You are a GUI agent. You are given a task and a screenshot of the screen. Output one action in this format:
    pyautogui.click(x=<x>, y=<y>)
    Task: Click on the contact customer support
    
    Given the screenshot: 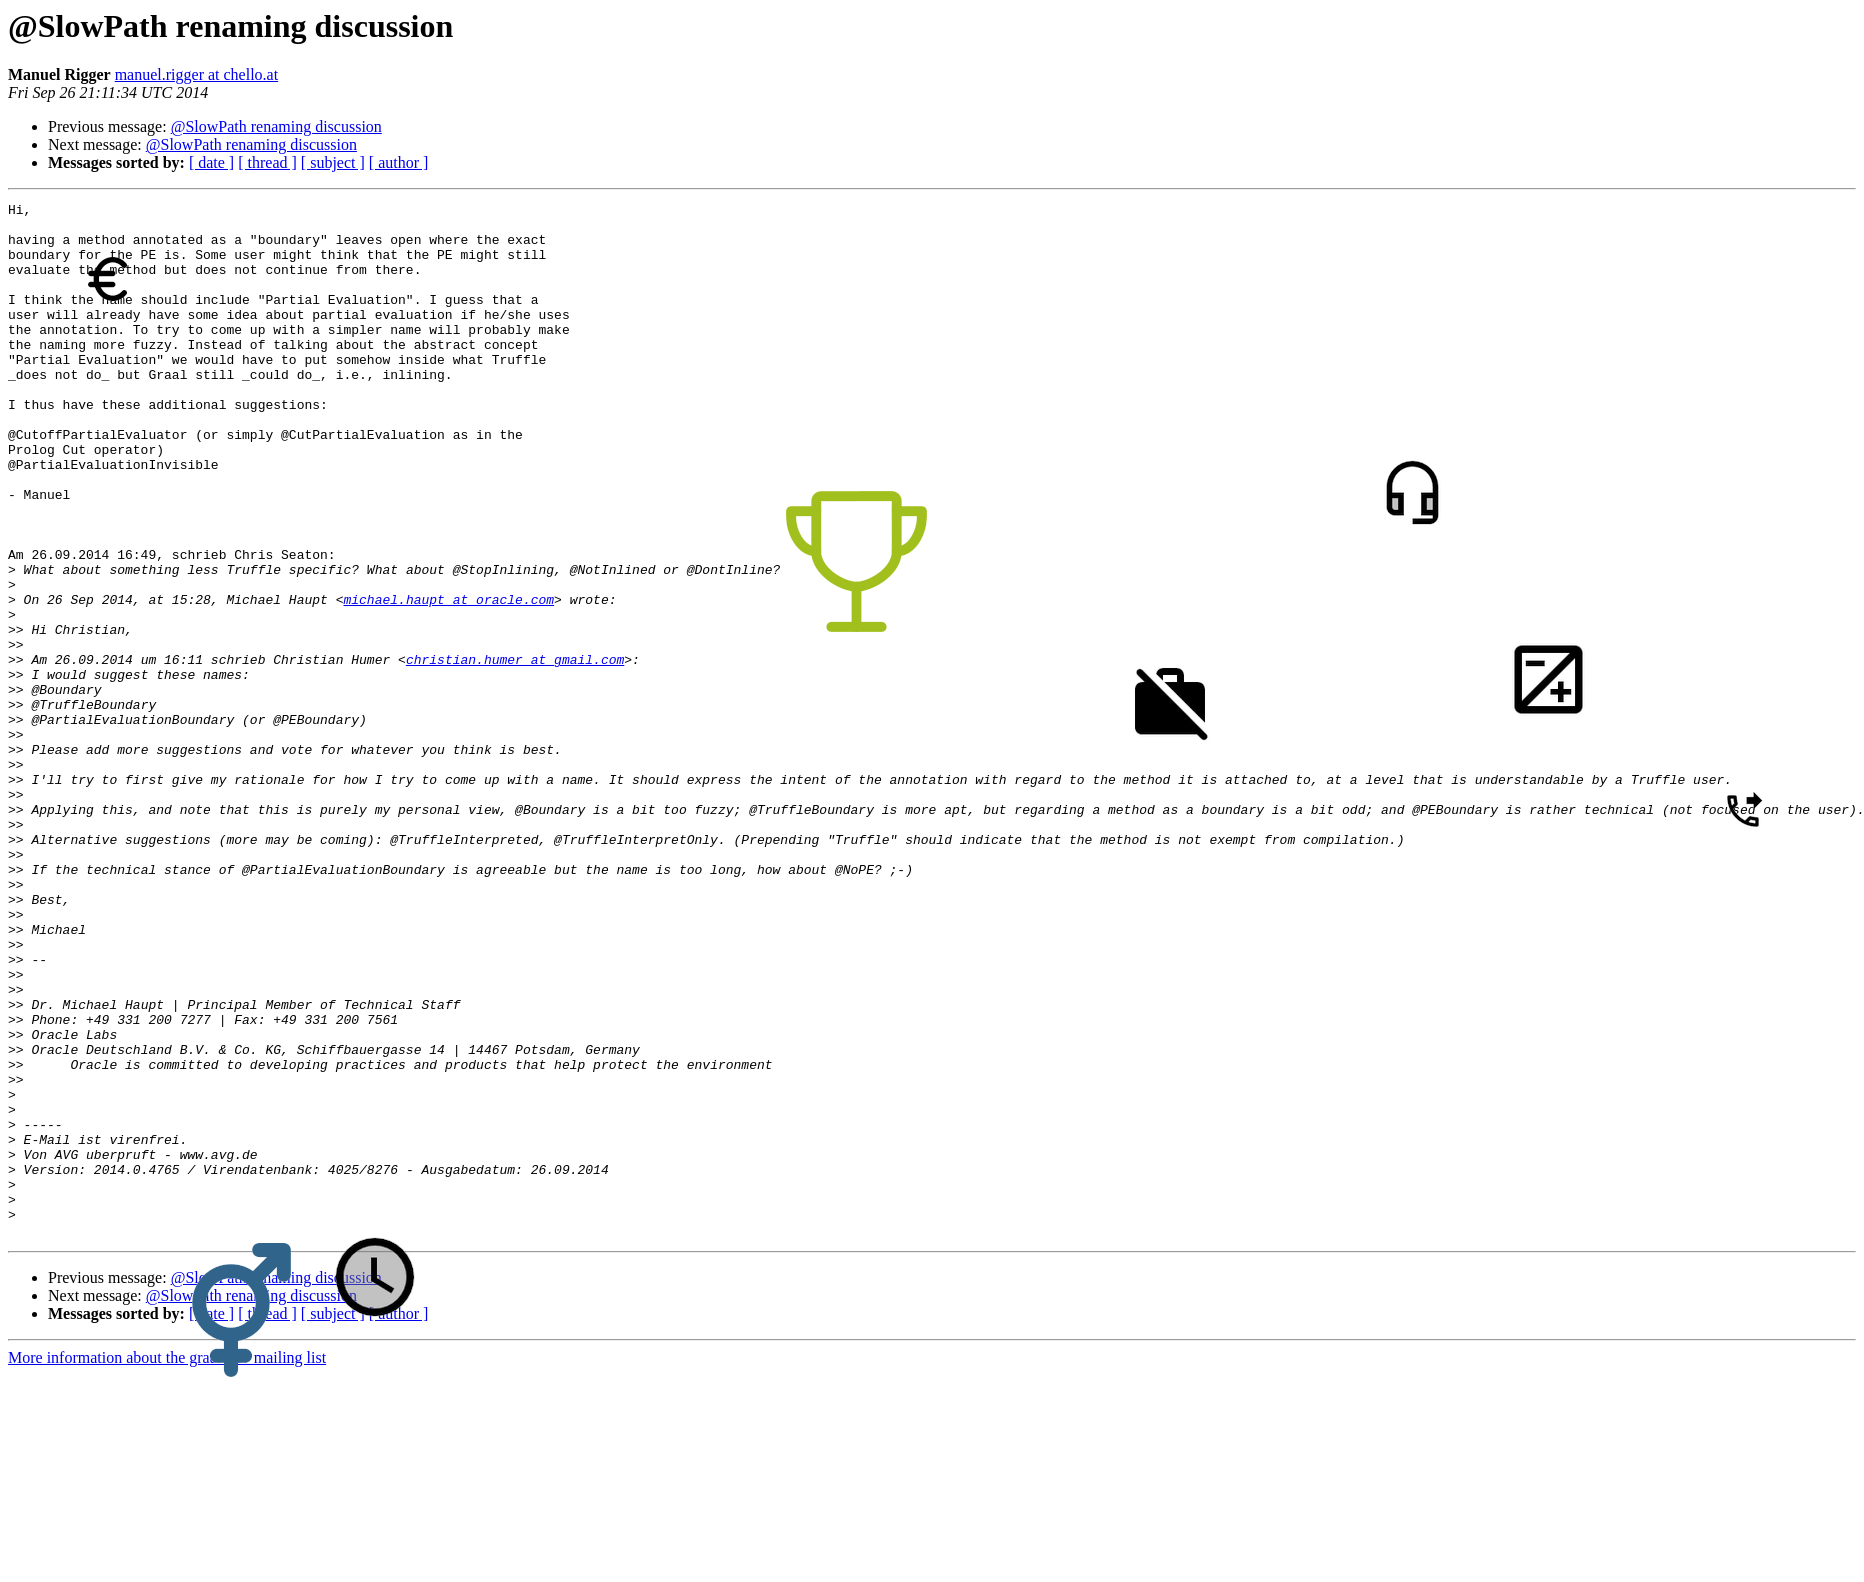 What is the action you would take?
    pyautogui.click(x=1412, y=492)
    